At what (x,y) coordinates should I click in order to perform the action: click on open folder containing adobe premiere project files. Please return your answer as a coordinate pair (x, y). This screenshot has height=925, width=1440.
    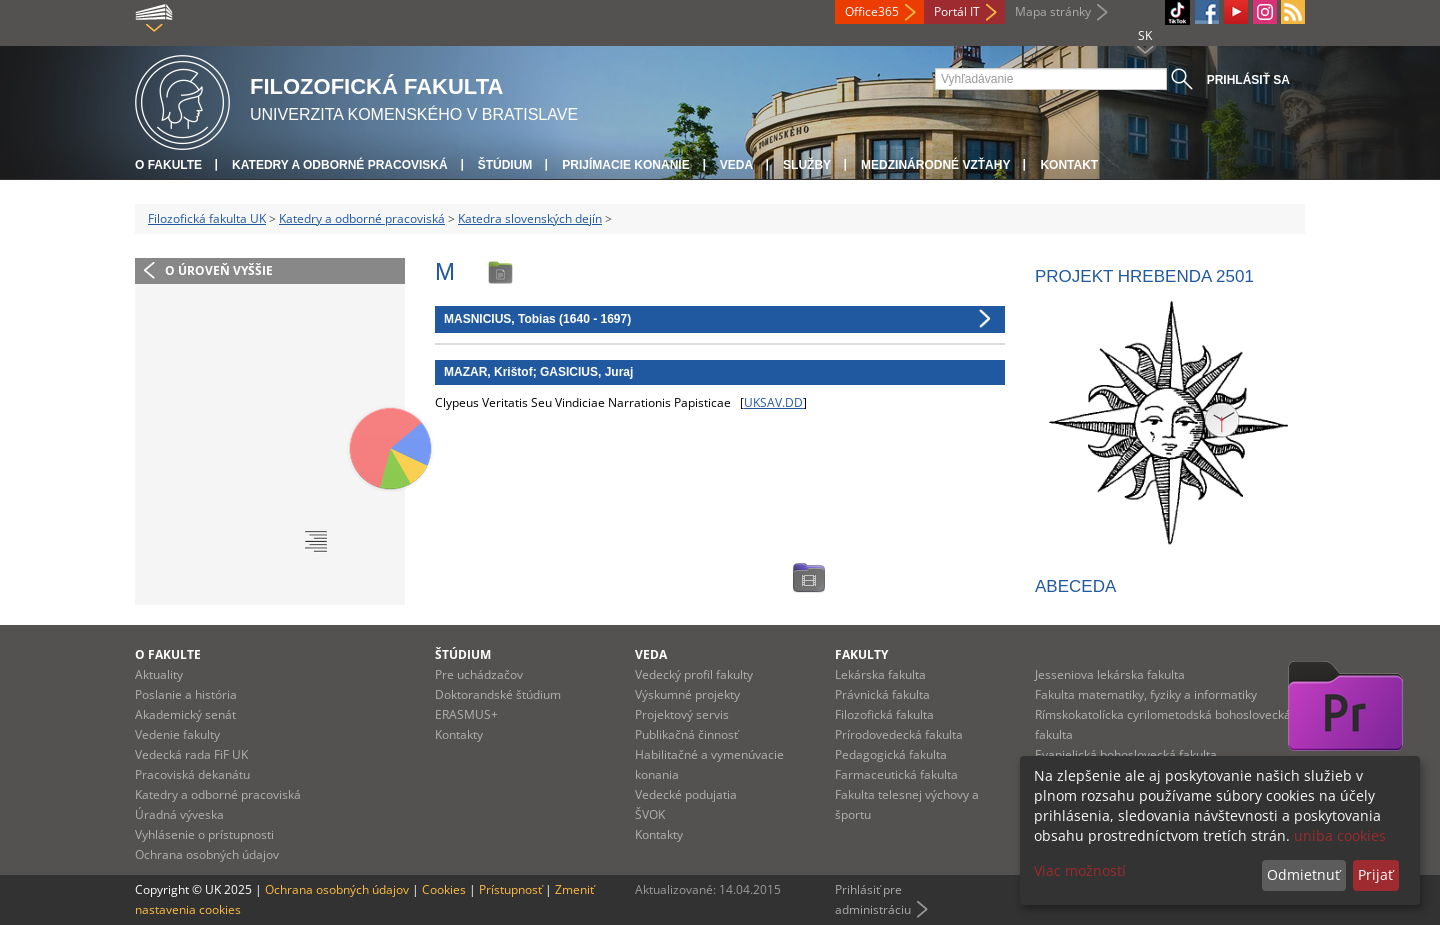
    Looking at the image, I should click on (1345, 709).